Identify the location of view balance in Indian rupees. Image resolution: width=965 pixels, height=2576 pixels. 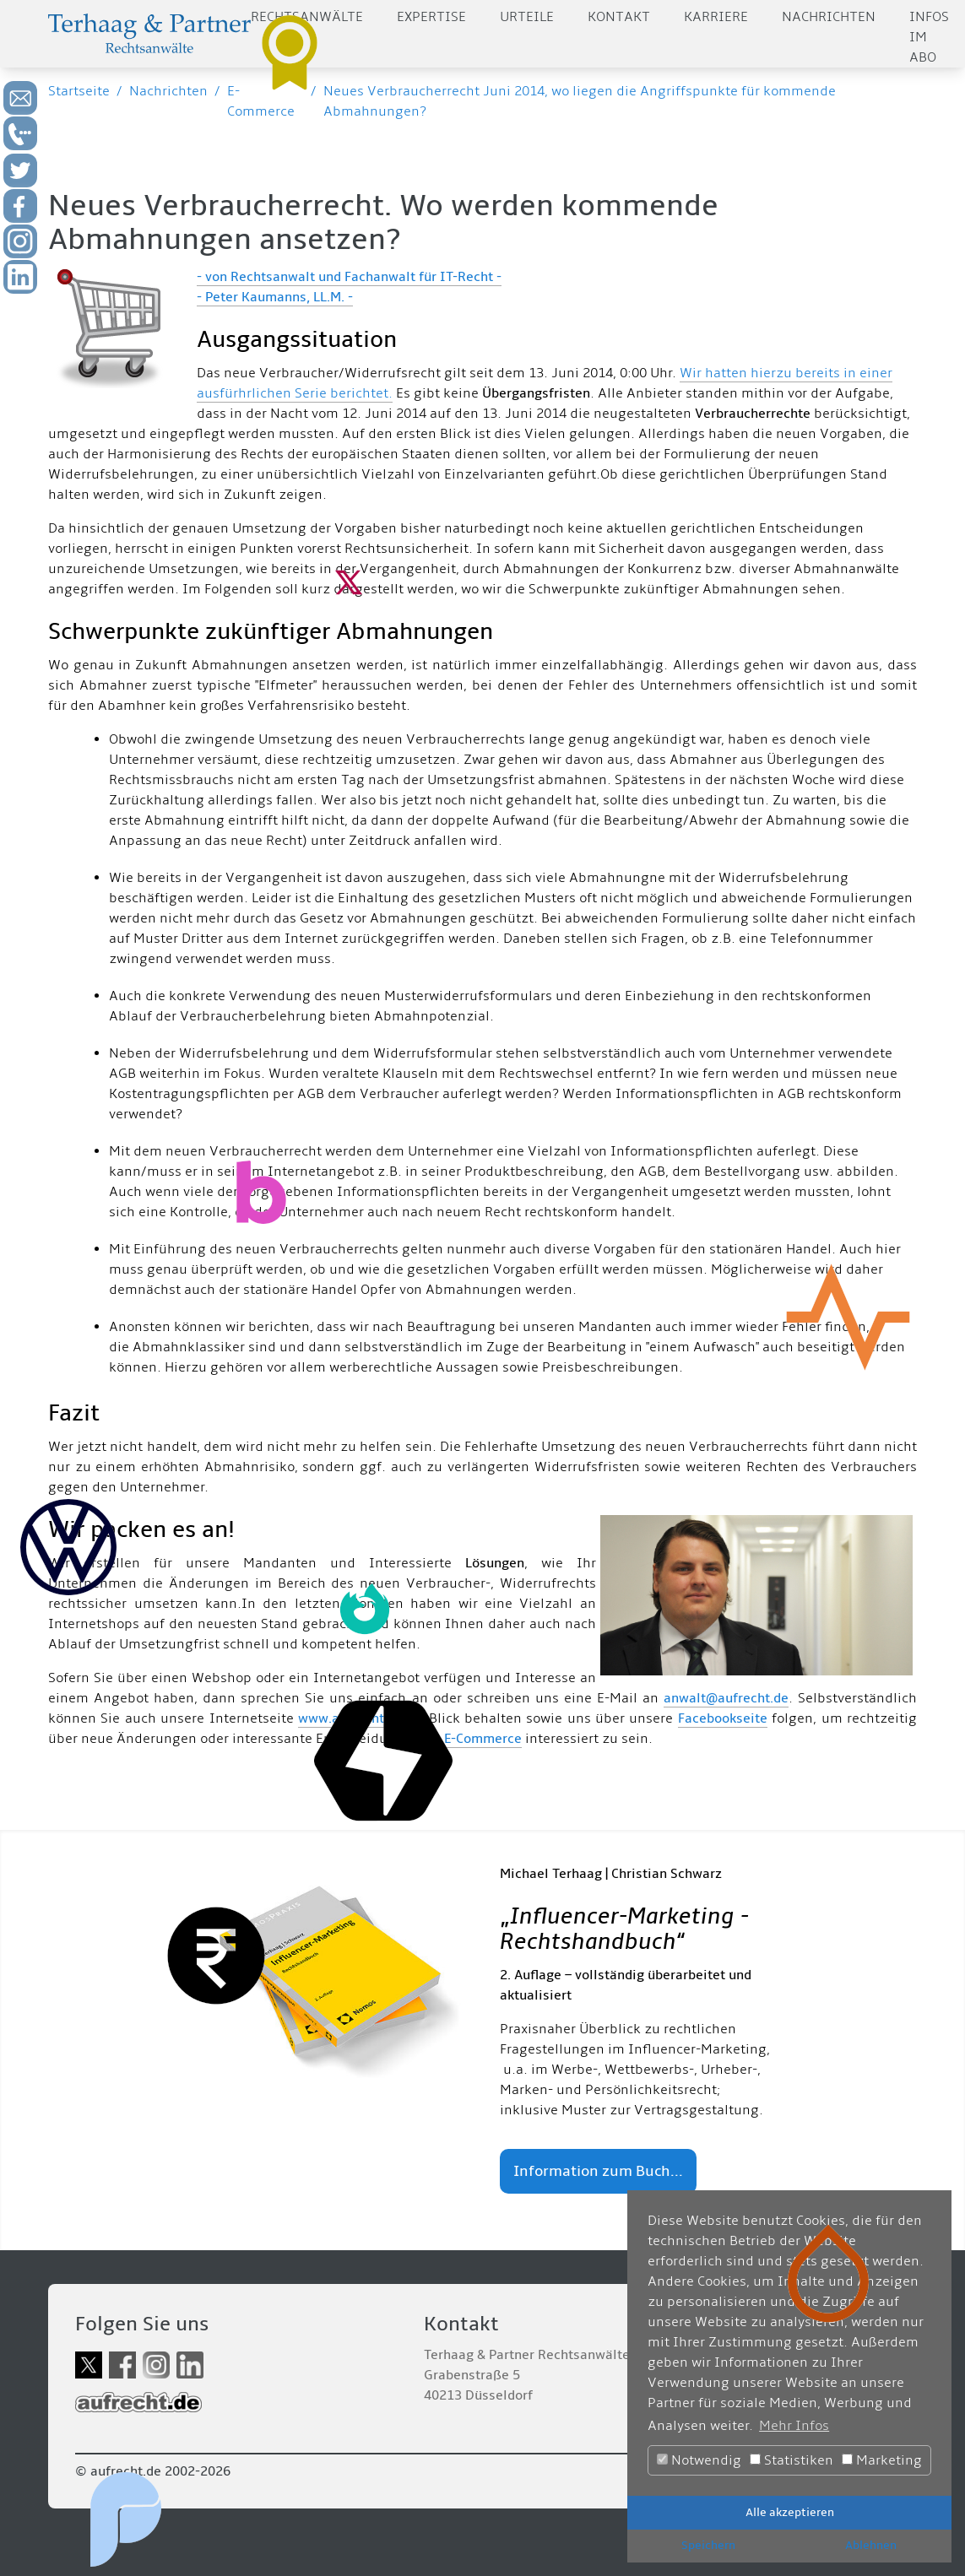
(216, 1956).